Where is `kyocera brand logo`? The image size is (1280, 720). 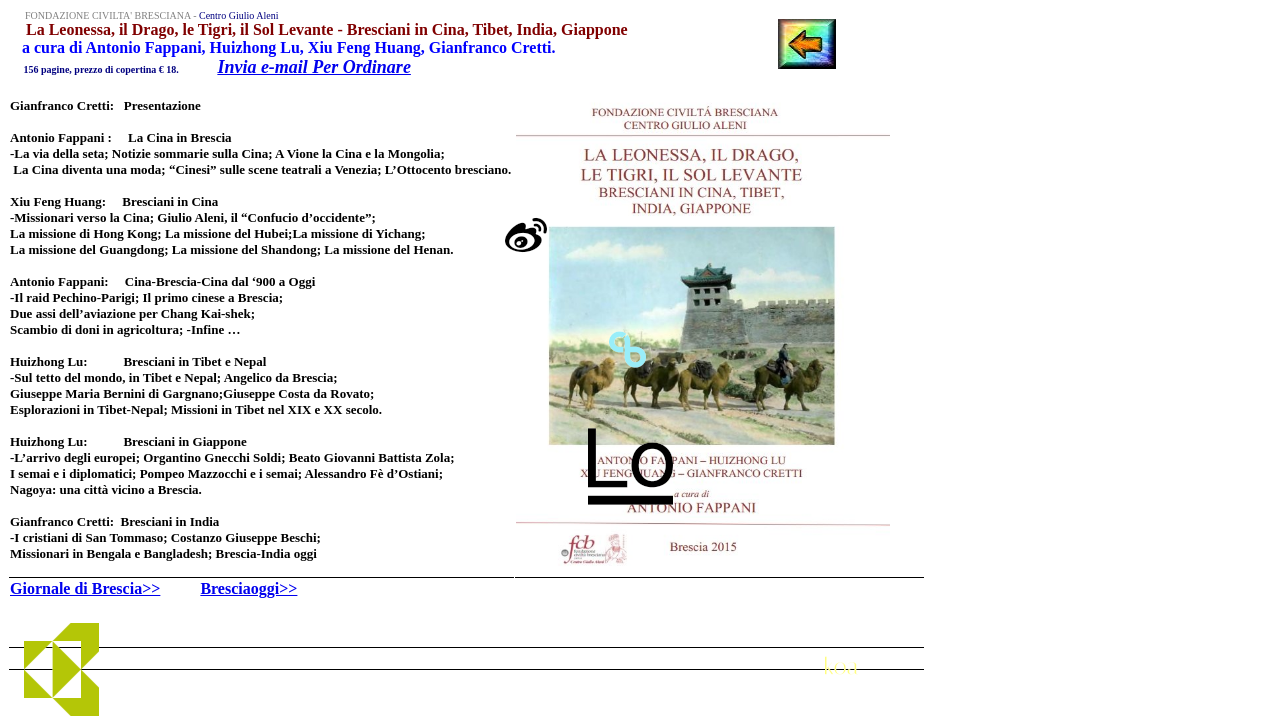
kyocera brand logo is located at coordinates (61, 669).